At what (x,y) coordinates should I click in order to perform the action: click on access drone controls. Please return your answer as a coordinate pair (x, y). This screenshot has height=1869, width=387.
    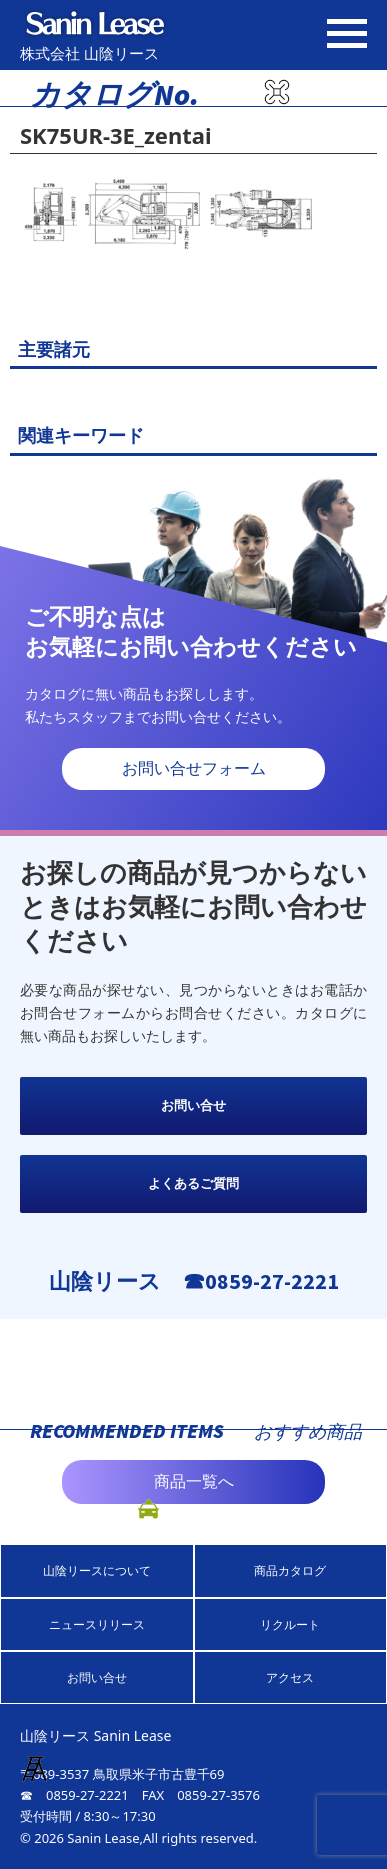
    Looking at the image, I should click on (277, 92).